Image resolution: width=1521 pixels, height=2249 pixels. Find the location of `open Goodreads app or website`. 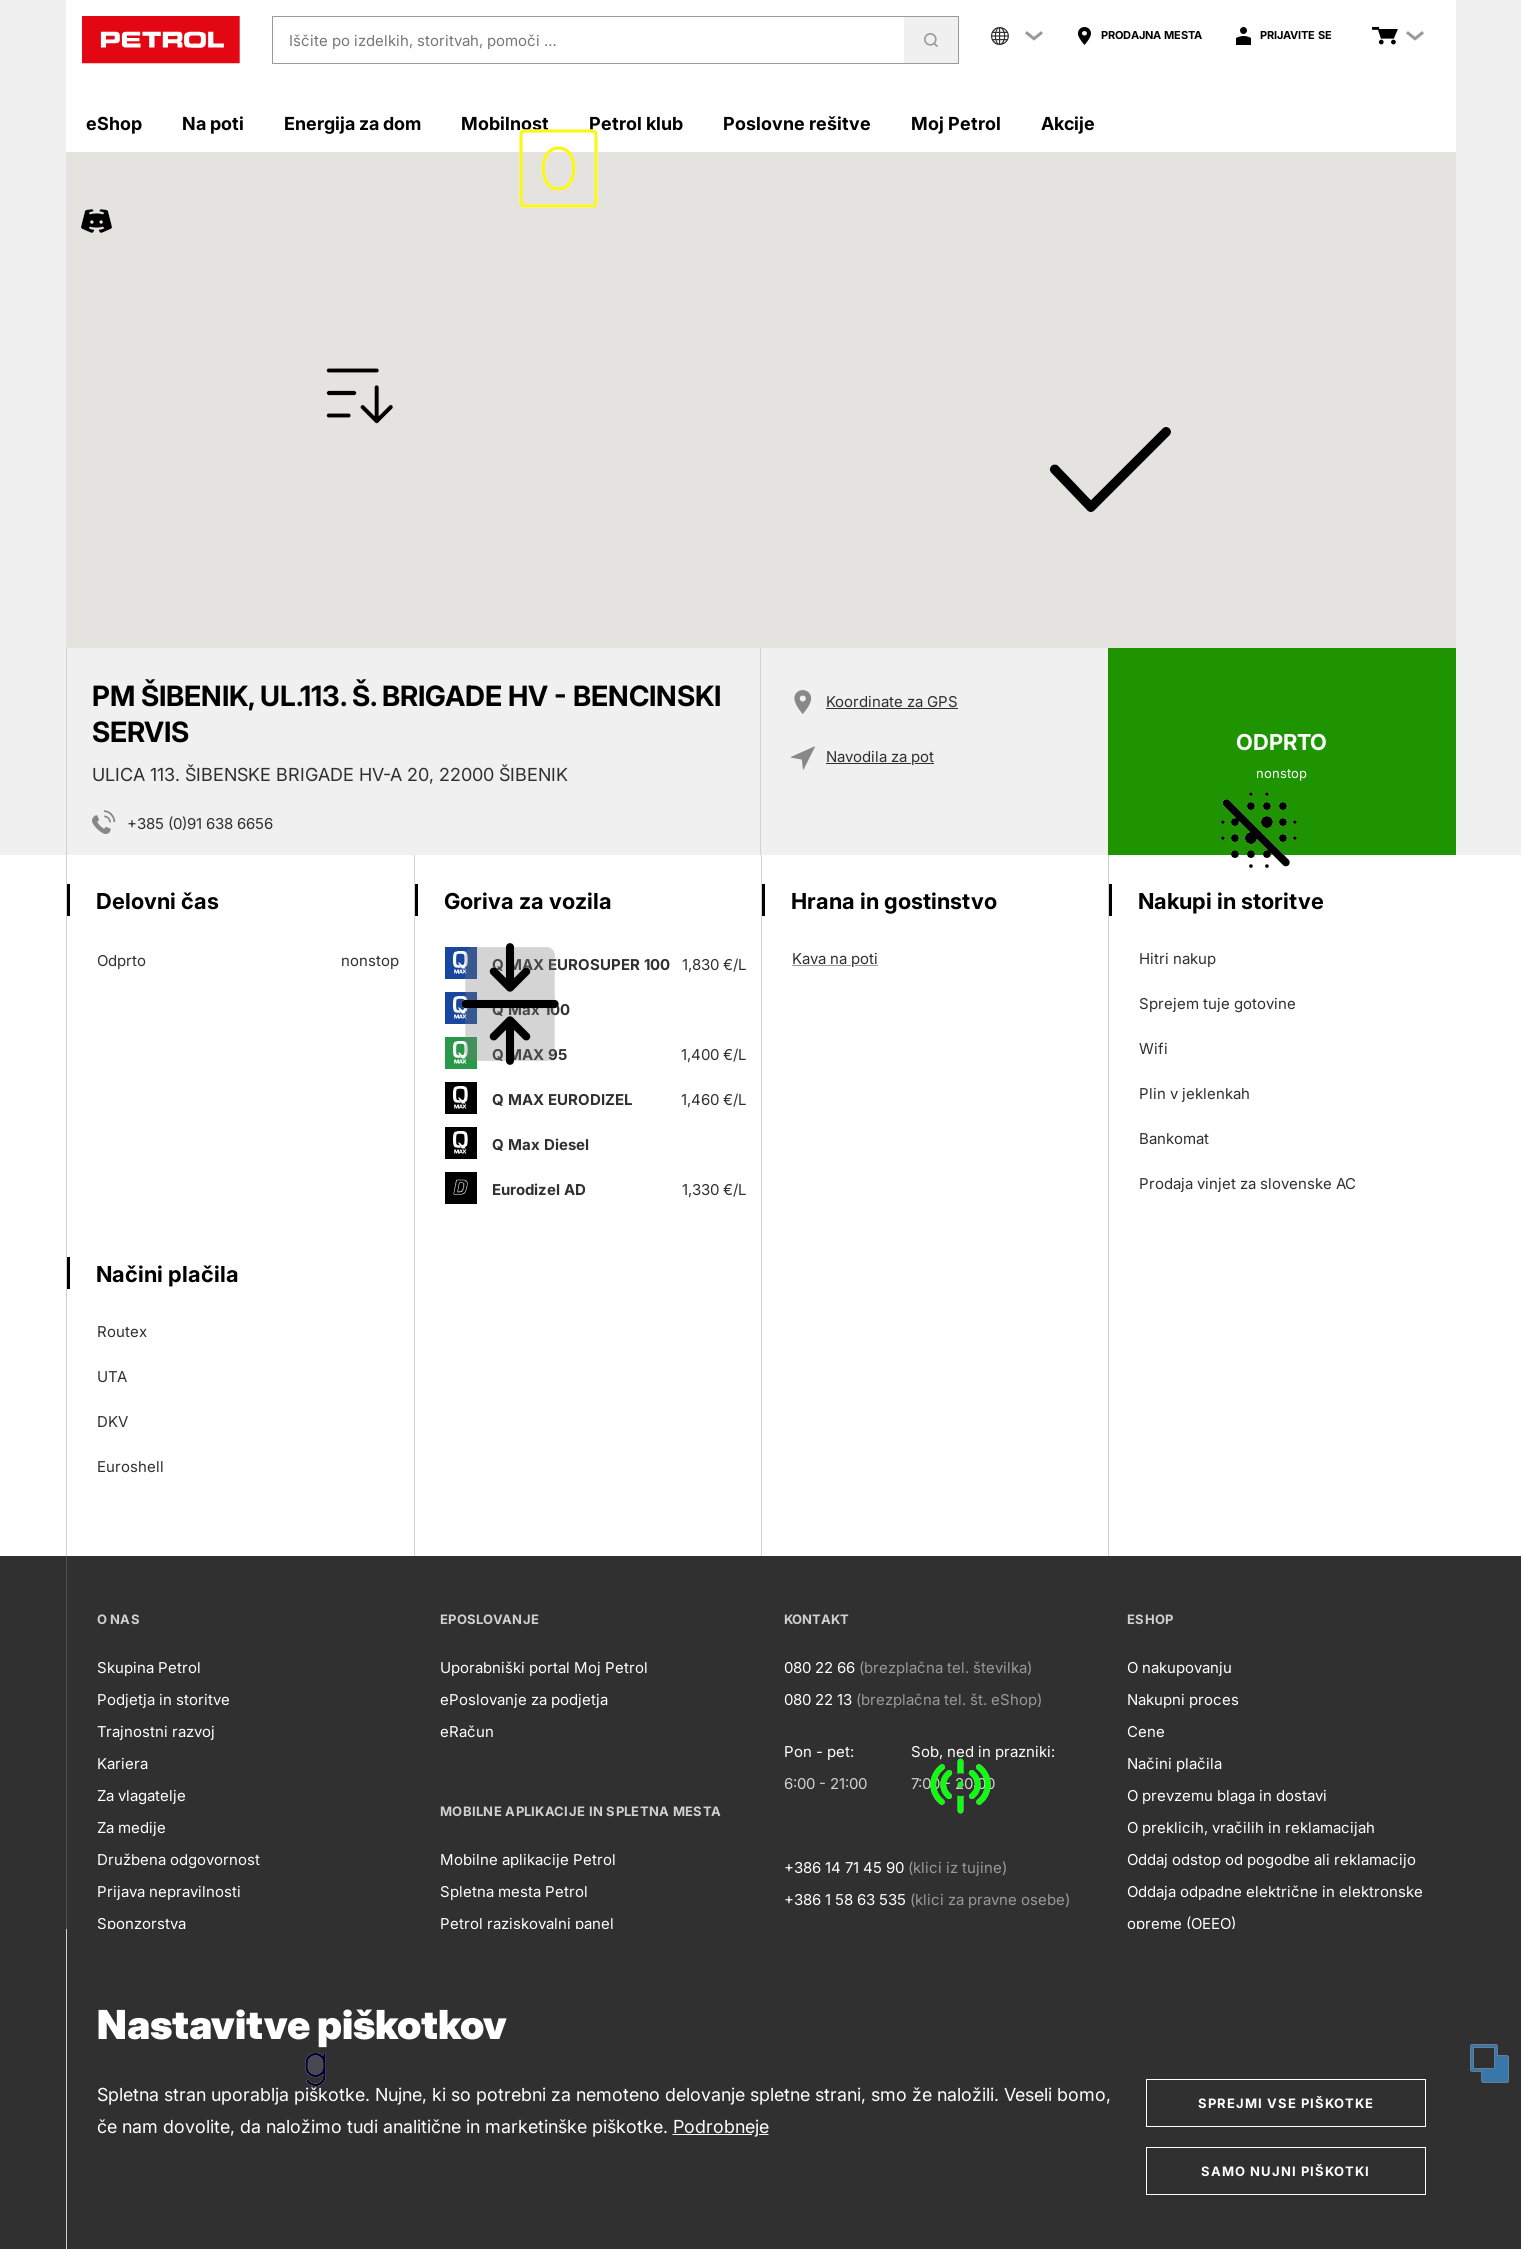

open Goodreads app or website is located at coordinates (315, 2069).